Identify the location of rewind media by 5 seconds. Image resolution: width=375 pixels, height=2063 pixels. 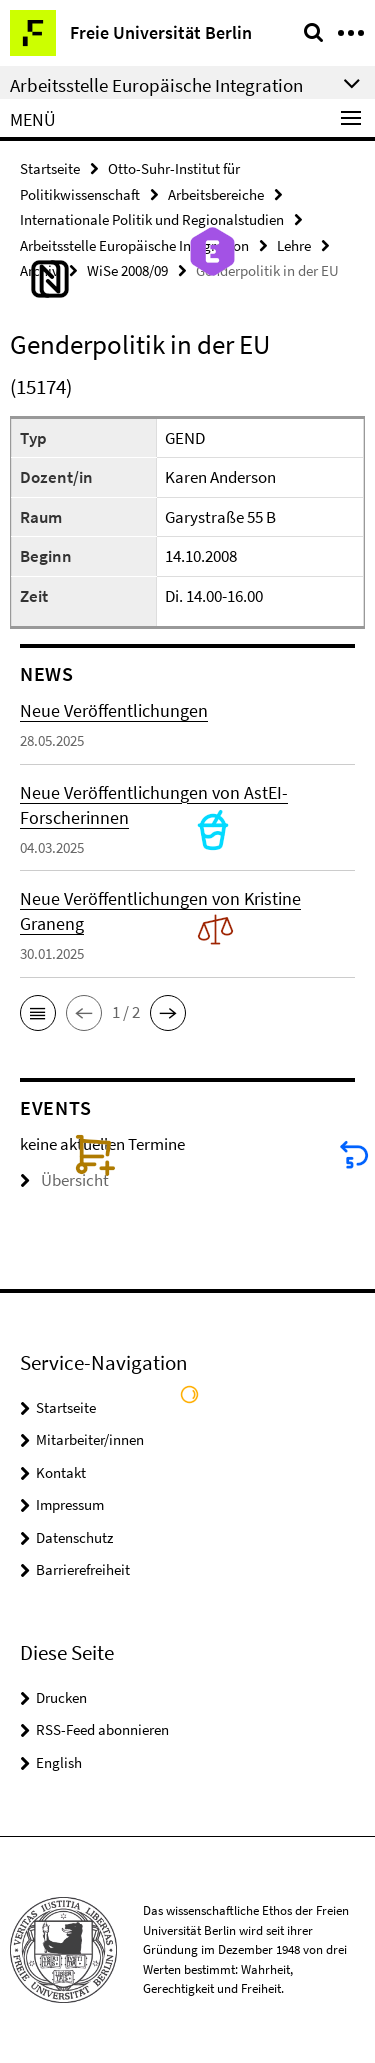
(353, 1155).